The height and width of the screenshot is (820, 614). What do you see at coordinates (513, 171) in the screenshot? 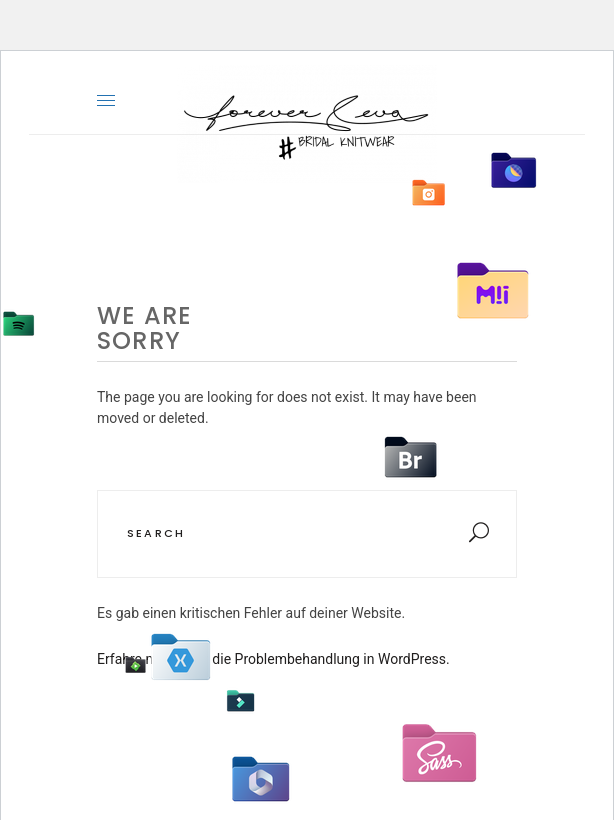
I see `open wondershare pixcut project folder` at bounding box center [513, 171].